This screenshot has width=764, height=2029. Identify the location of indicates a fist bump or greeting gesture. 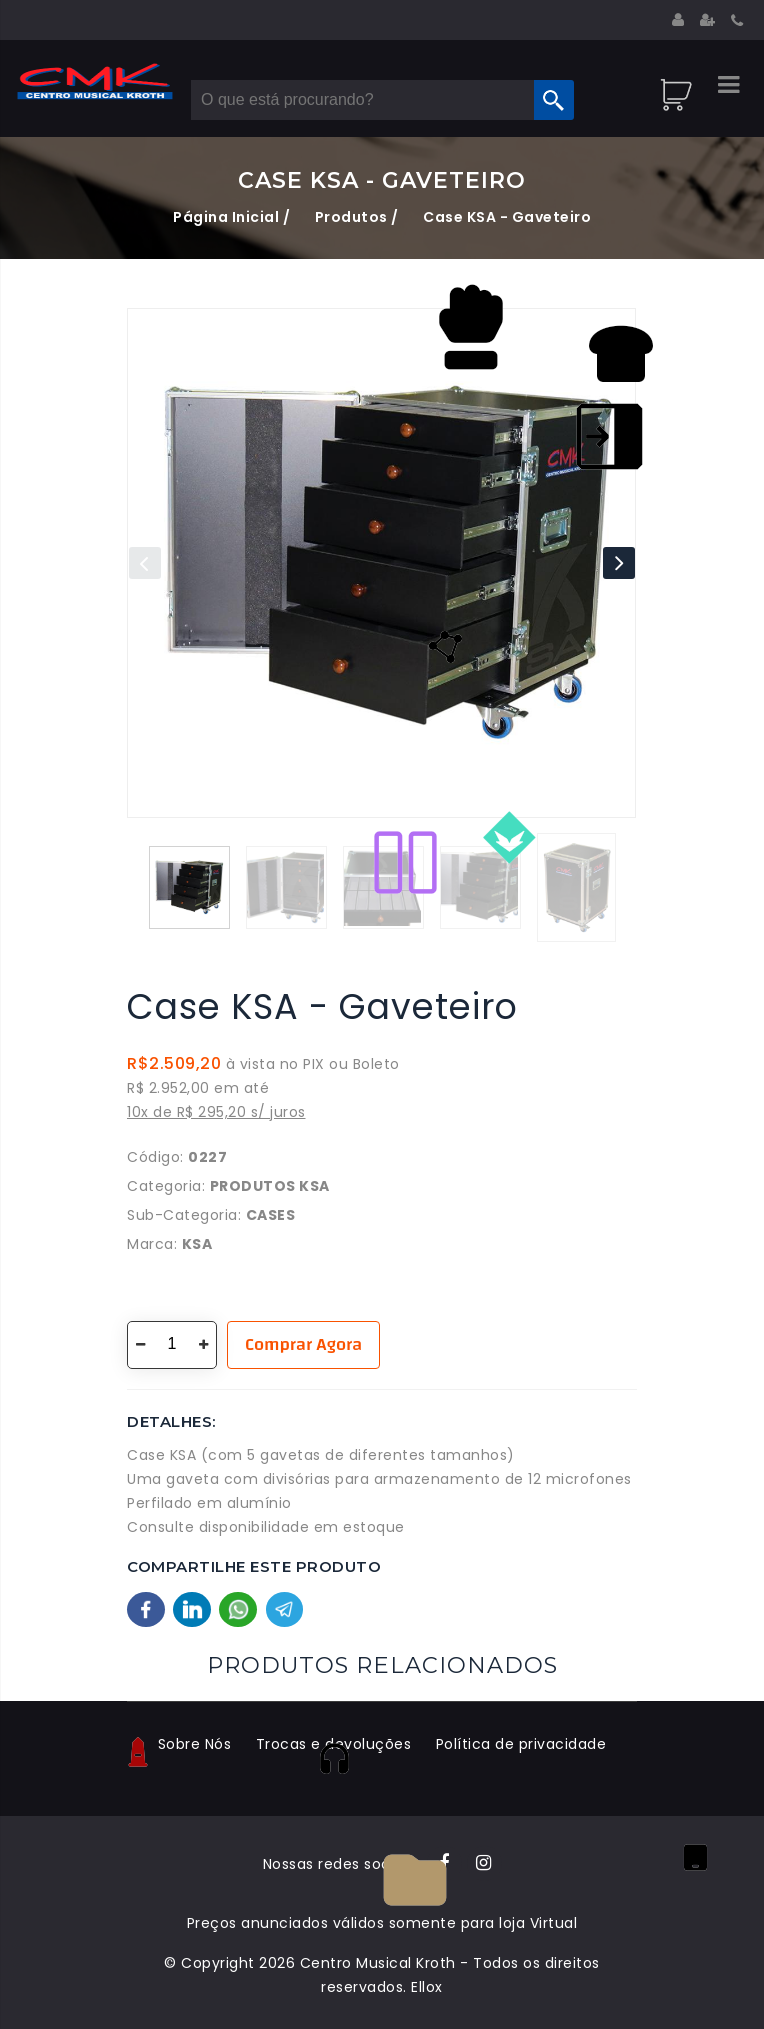
(471, 327).